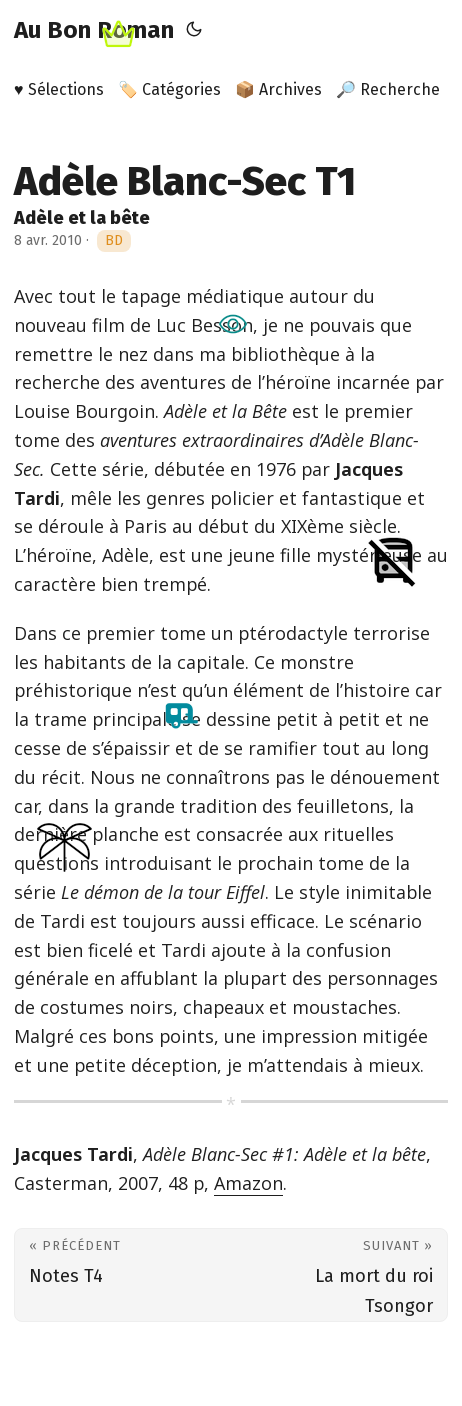 This screenshot has width=462, height=1406. Describe the element at coordinates (181, 715) in the screenshot. I see `browse caravan or RV rental options` at that location.